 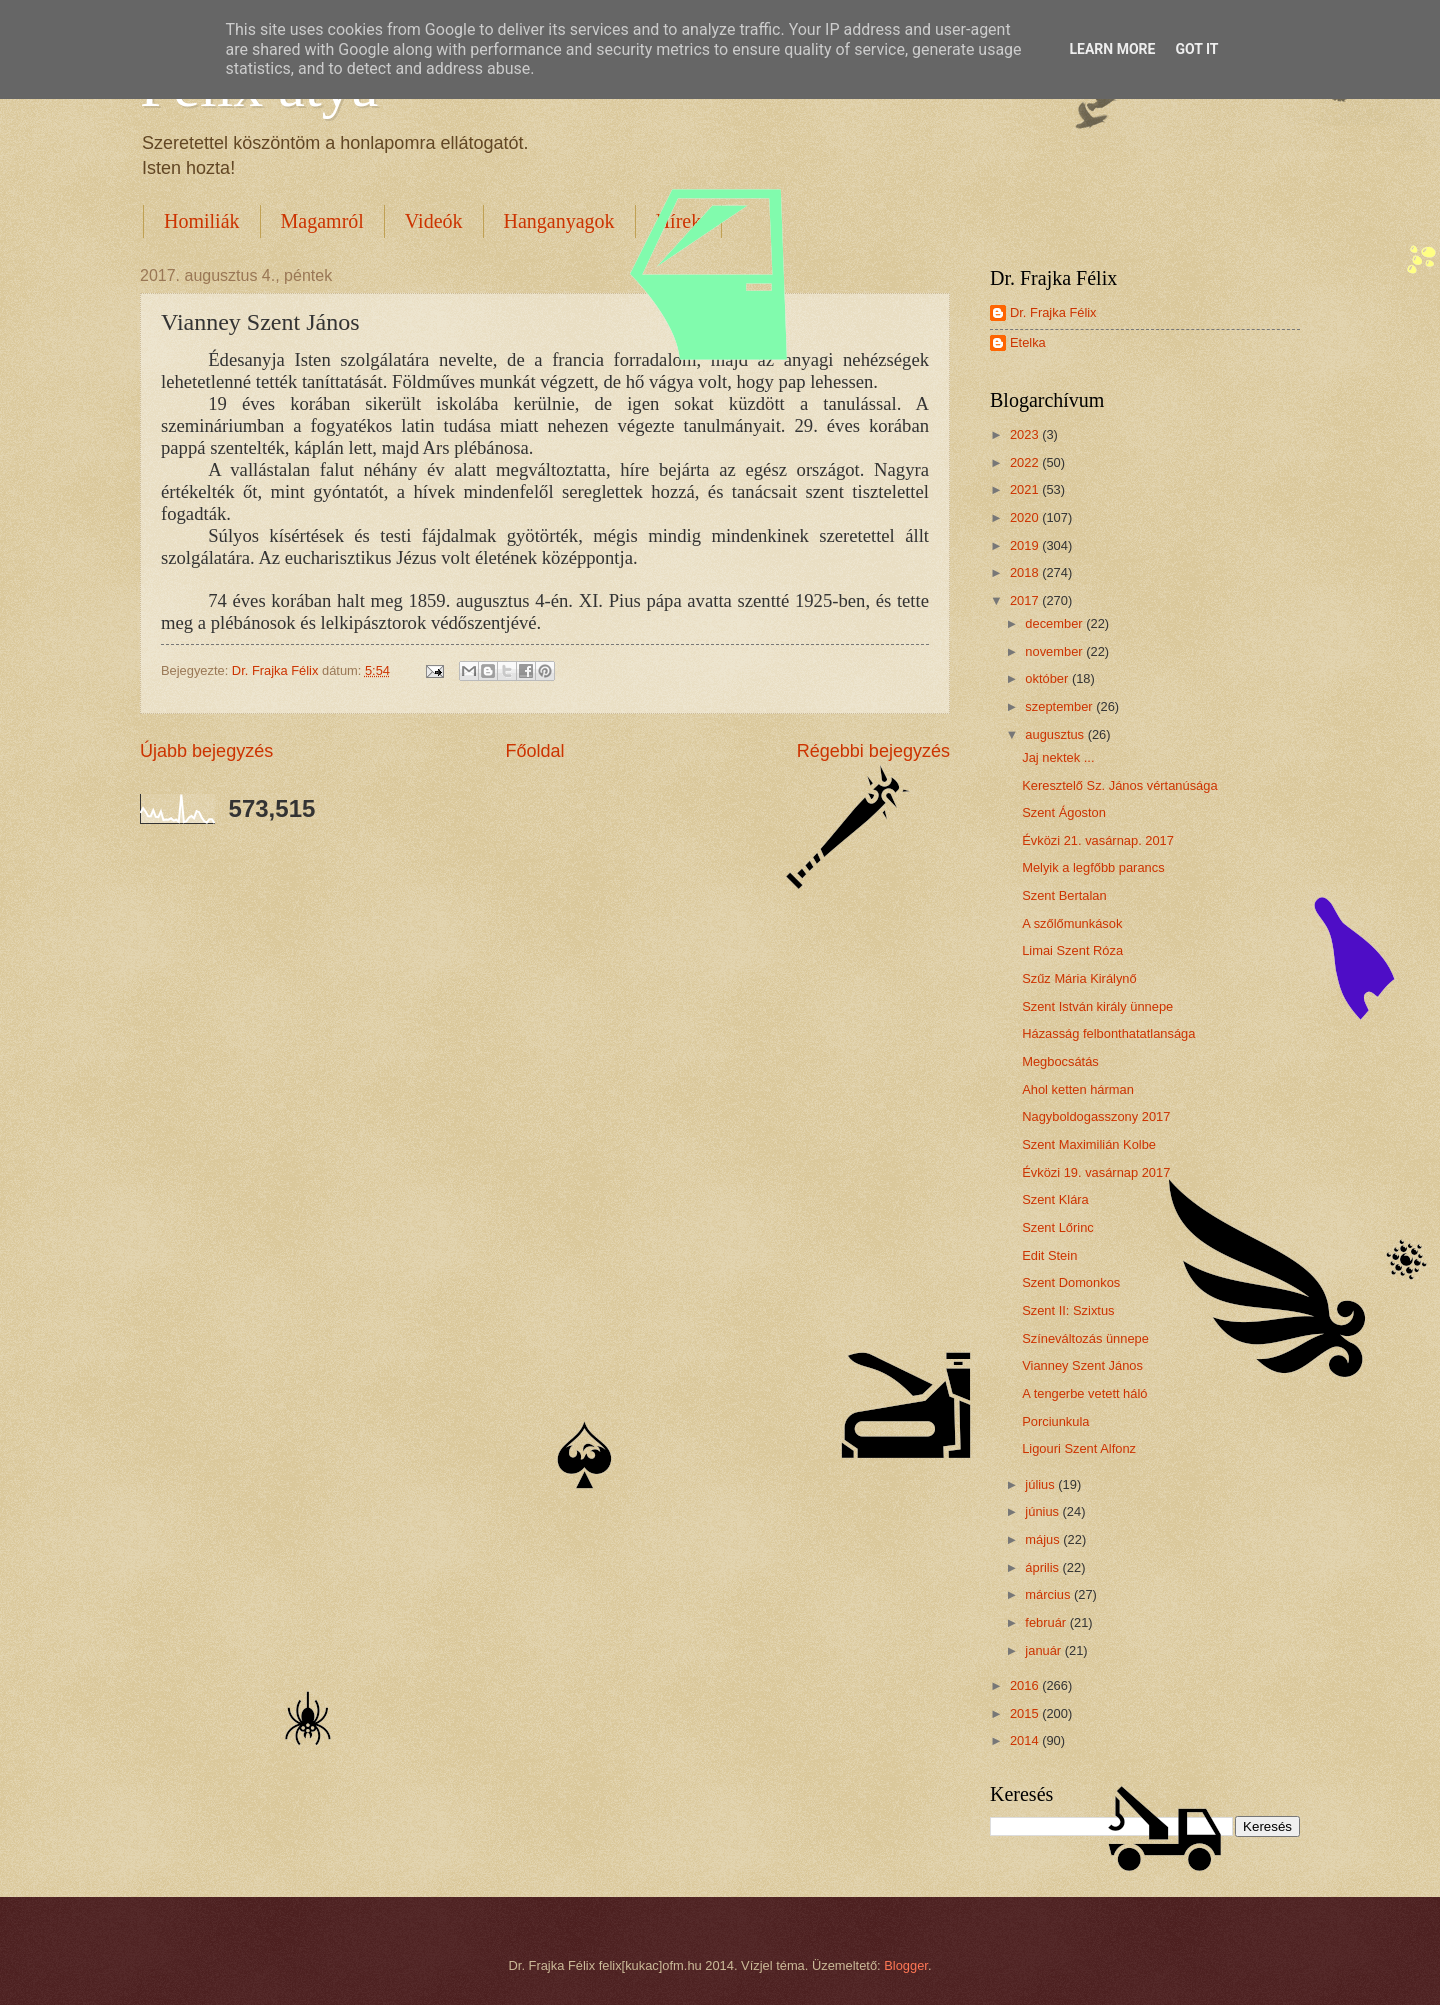 What do you see at coordinates (1265, 1278) in the screenshot?
I see `indicates flight or airborne ability in gameplay` at bounding box center [1265, 1278].